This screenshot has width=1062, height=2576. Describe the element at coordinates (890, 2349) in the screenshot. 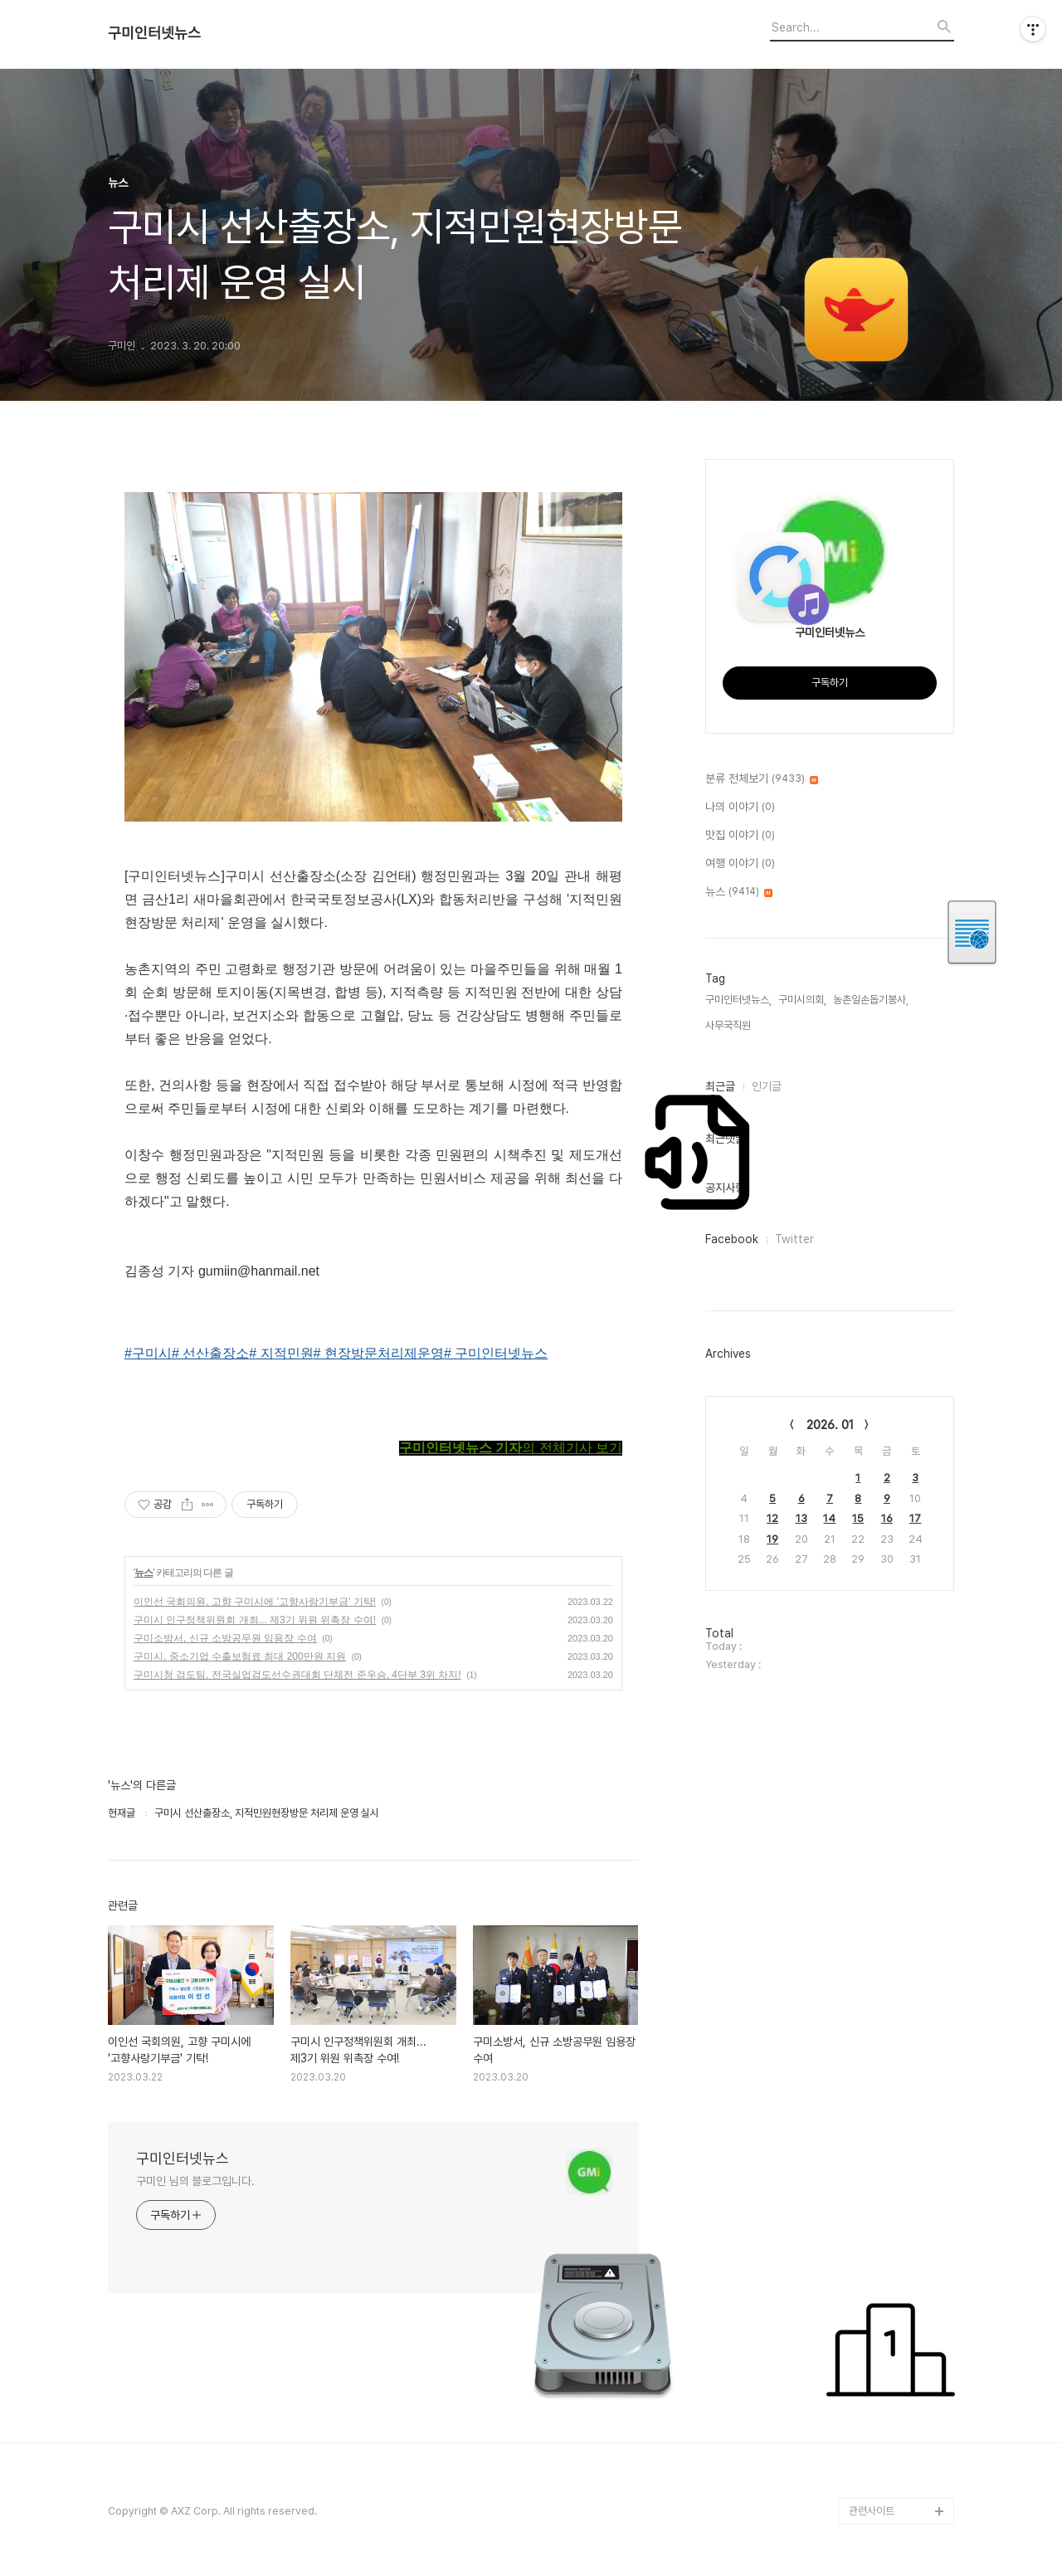

I see `view leaderboard rankings` at that location.